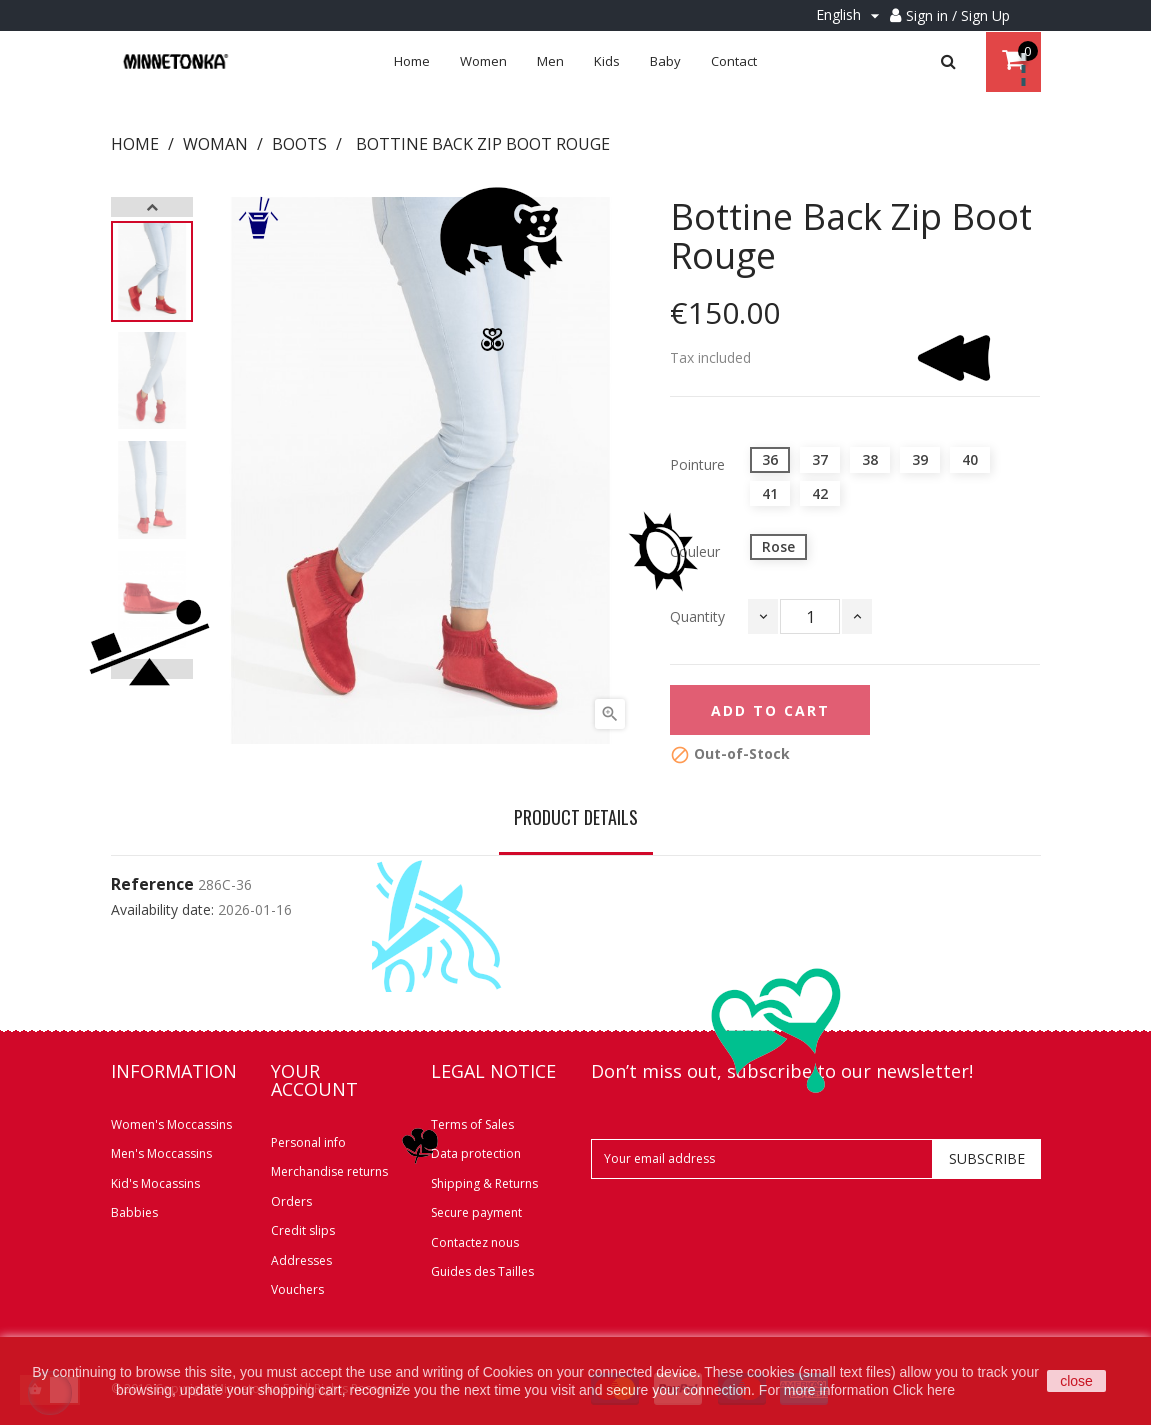  What do you see at coordinates (149, 624) in the screenshot?
I see `indicates an unbalanced or unequal state` at bounding box center [149, 624].